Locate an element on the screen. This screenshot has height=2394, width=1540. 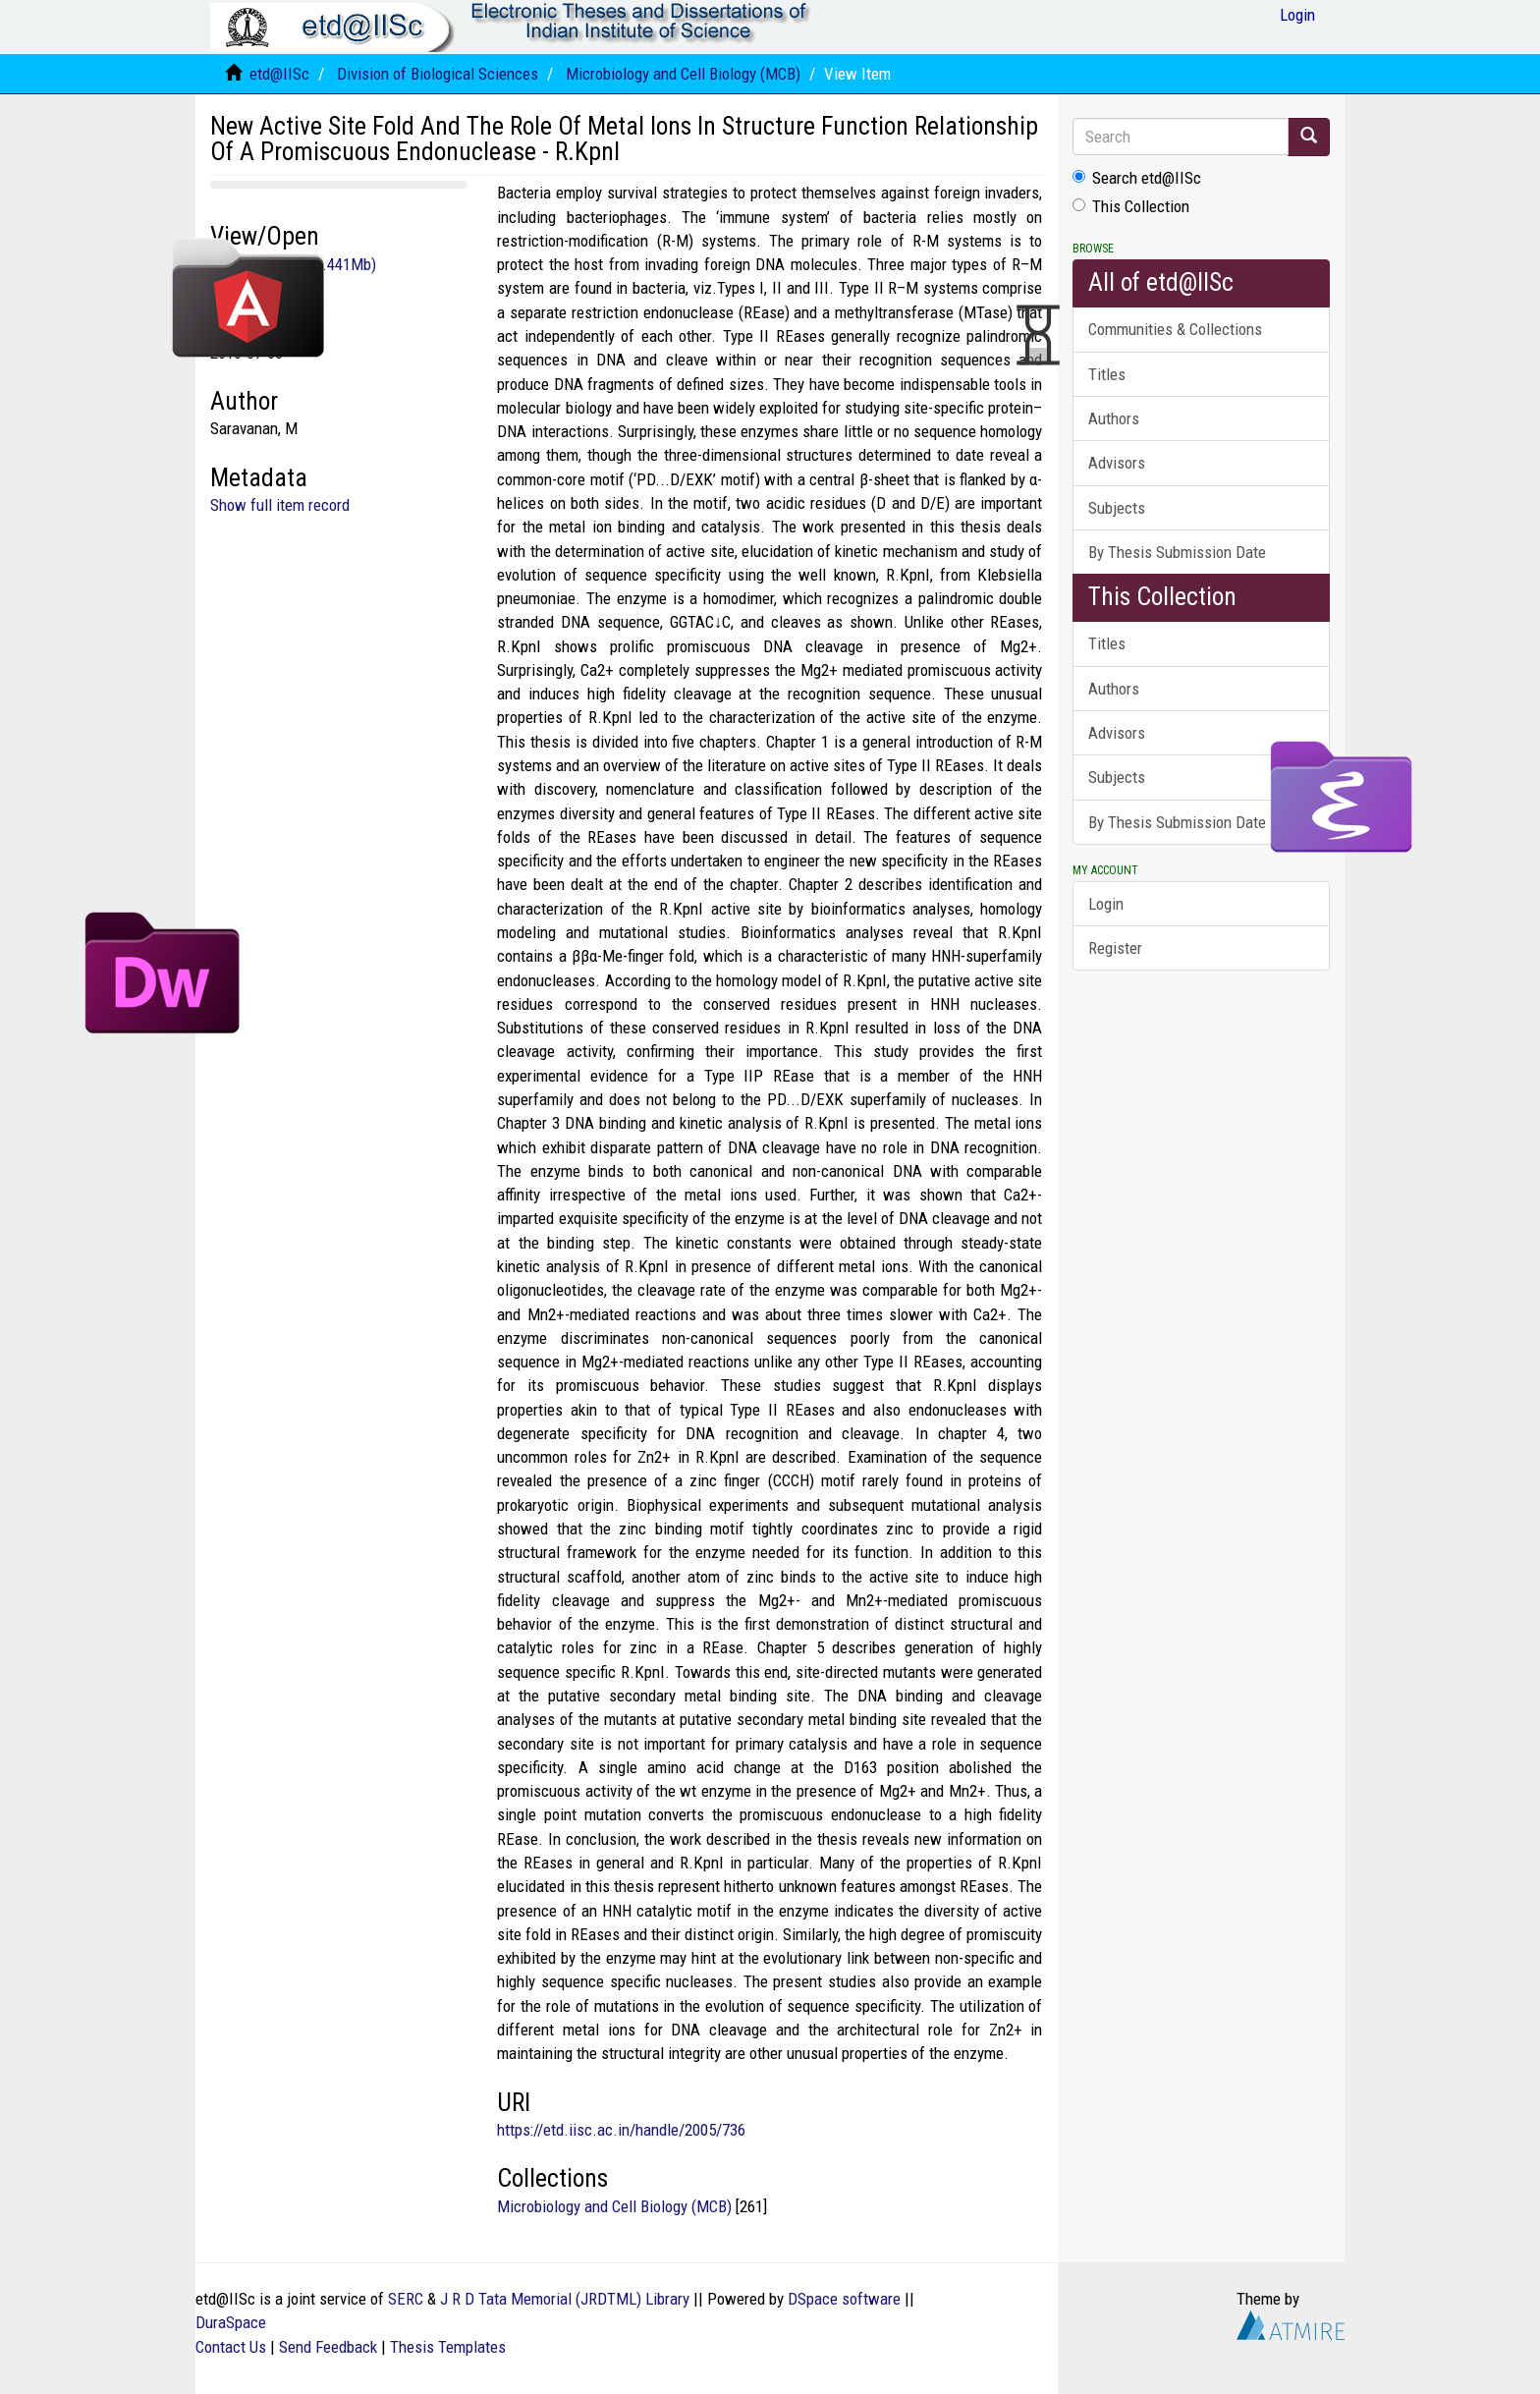
open emacs configuration files folder is located at coordinates (1341, 801).